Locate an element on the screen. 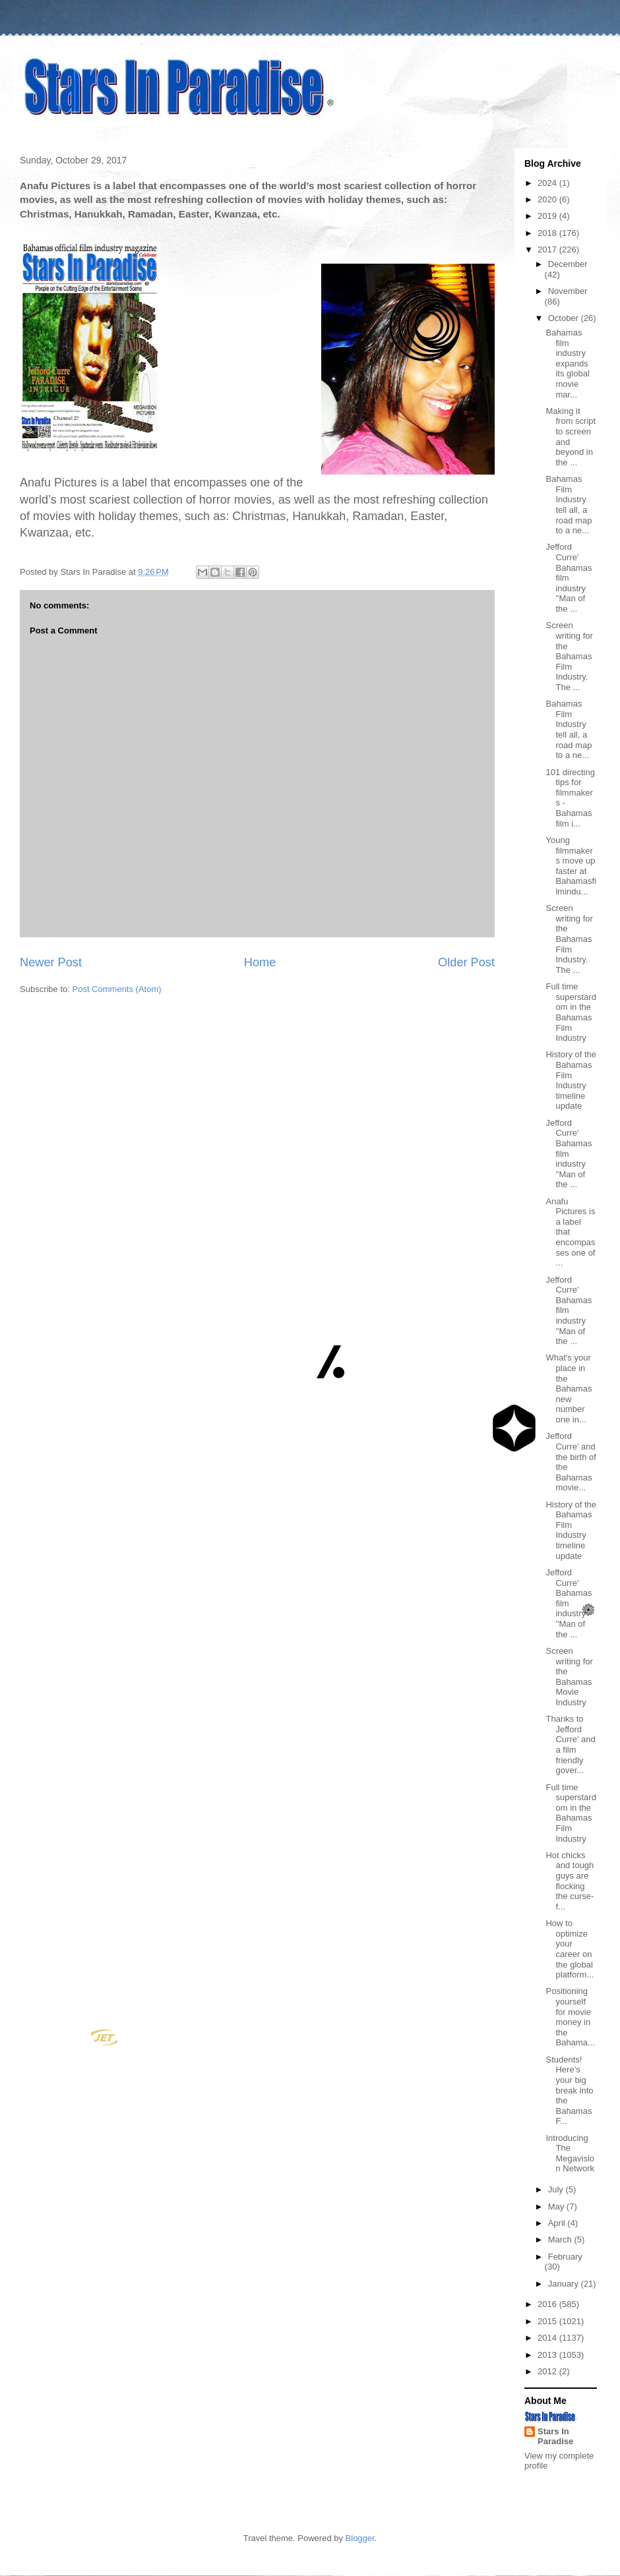  andela company logo is located at coordinates (514, 1428).